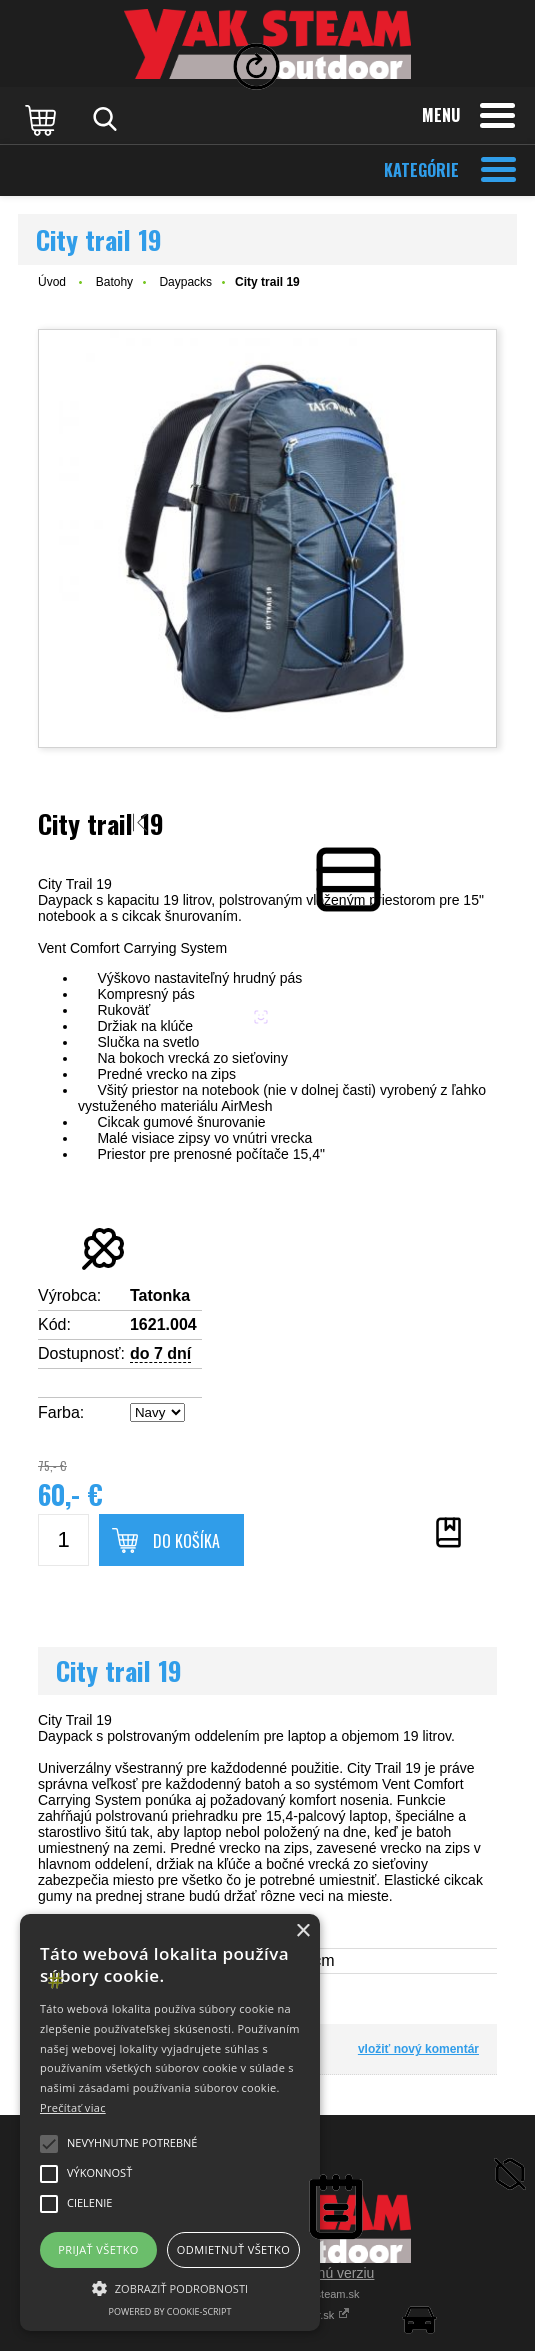 Image resolution: width=535 pixels, height=2351 pixels. What do you see at coordinates (55, 1980) in the screenshot?
I see `add or browse hashtags` at bounding box center [55, 1980].